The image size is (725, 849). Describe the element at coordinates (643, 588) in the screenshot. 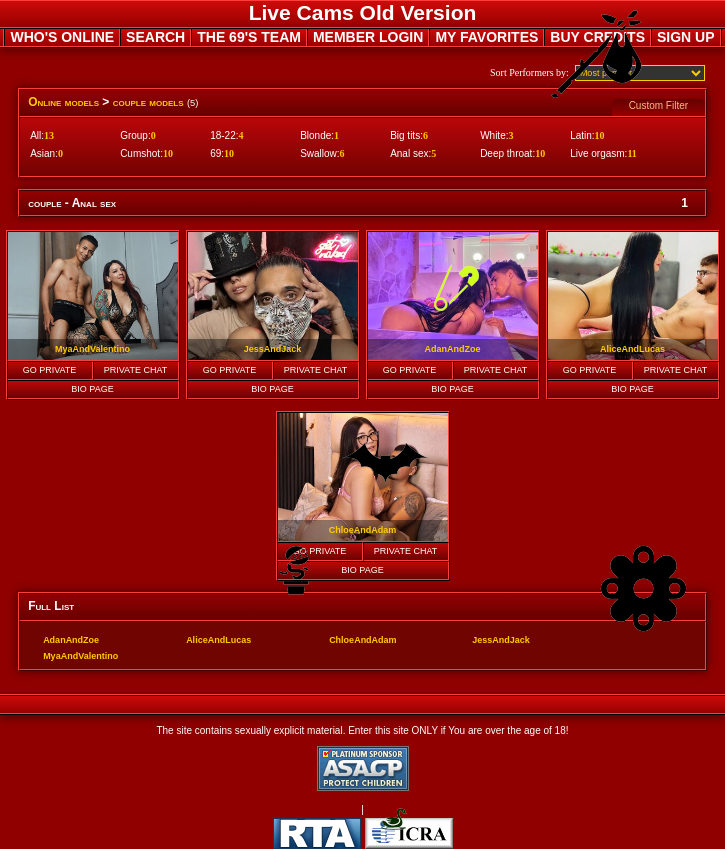

I see `decorative badge or achievement icon` at that location.